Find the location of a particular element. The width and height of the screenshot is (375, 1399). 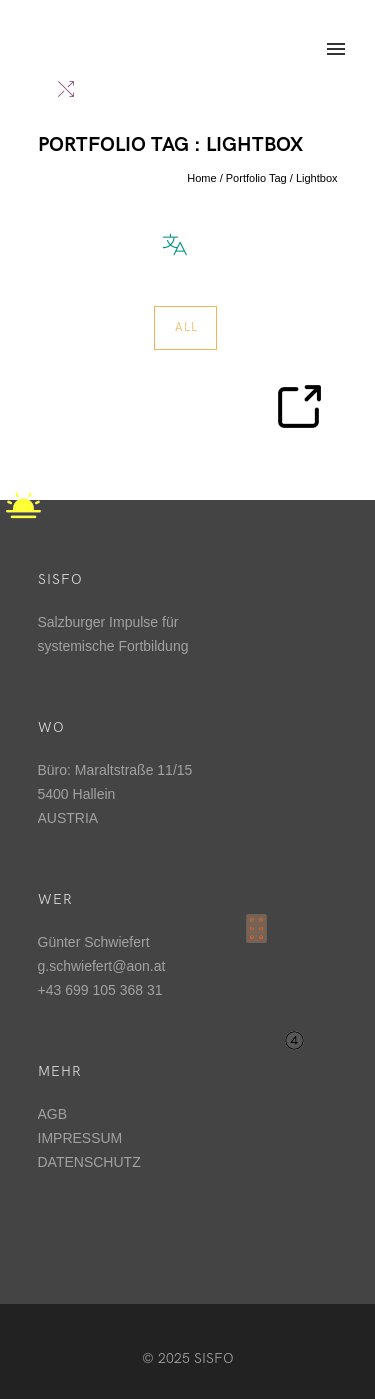

indicates step four in a multi-step process is located at coordinates (294, 1040).